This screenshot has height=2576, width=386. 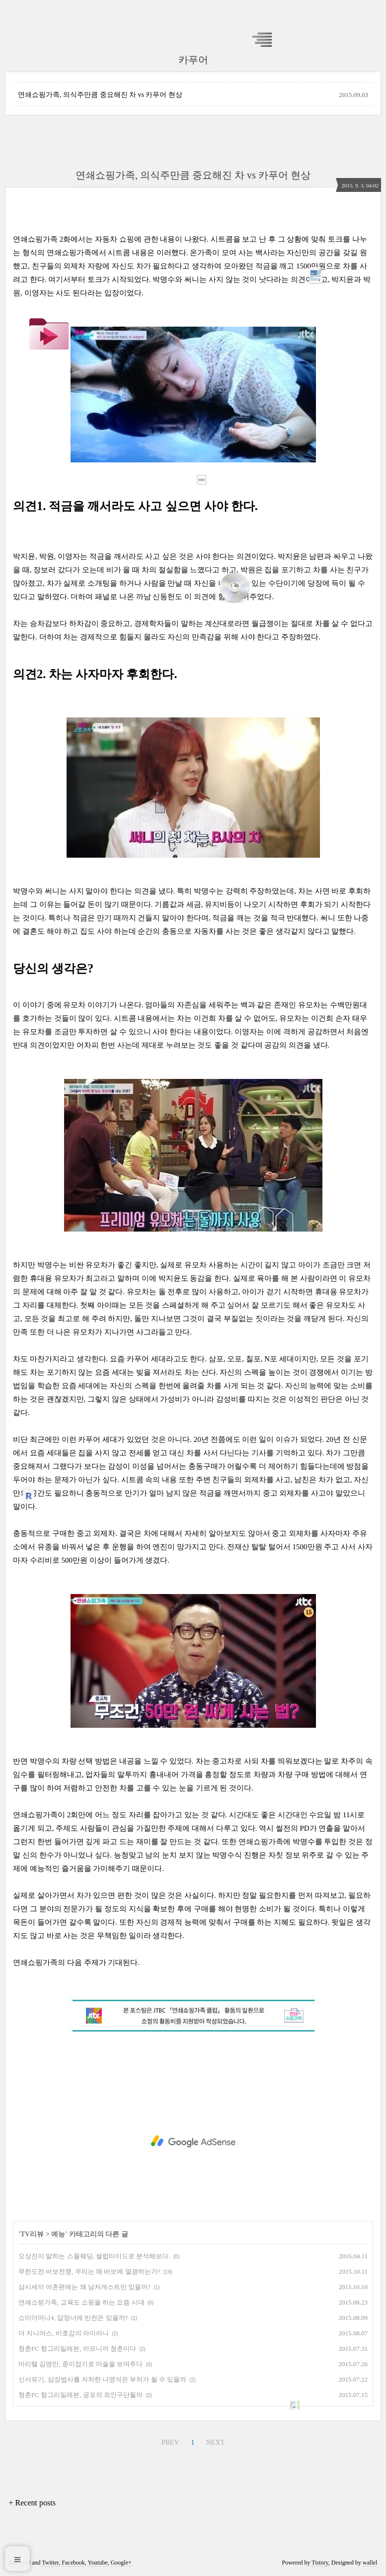 I want to click on indicates a partially selected or indeterminate checkbox state, so click(x=202, y=480).